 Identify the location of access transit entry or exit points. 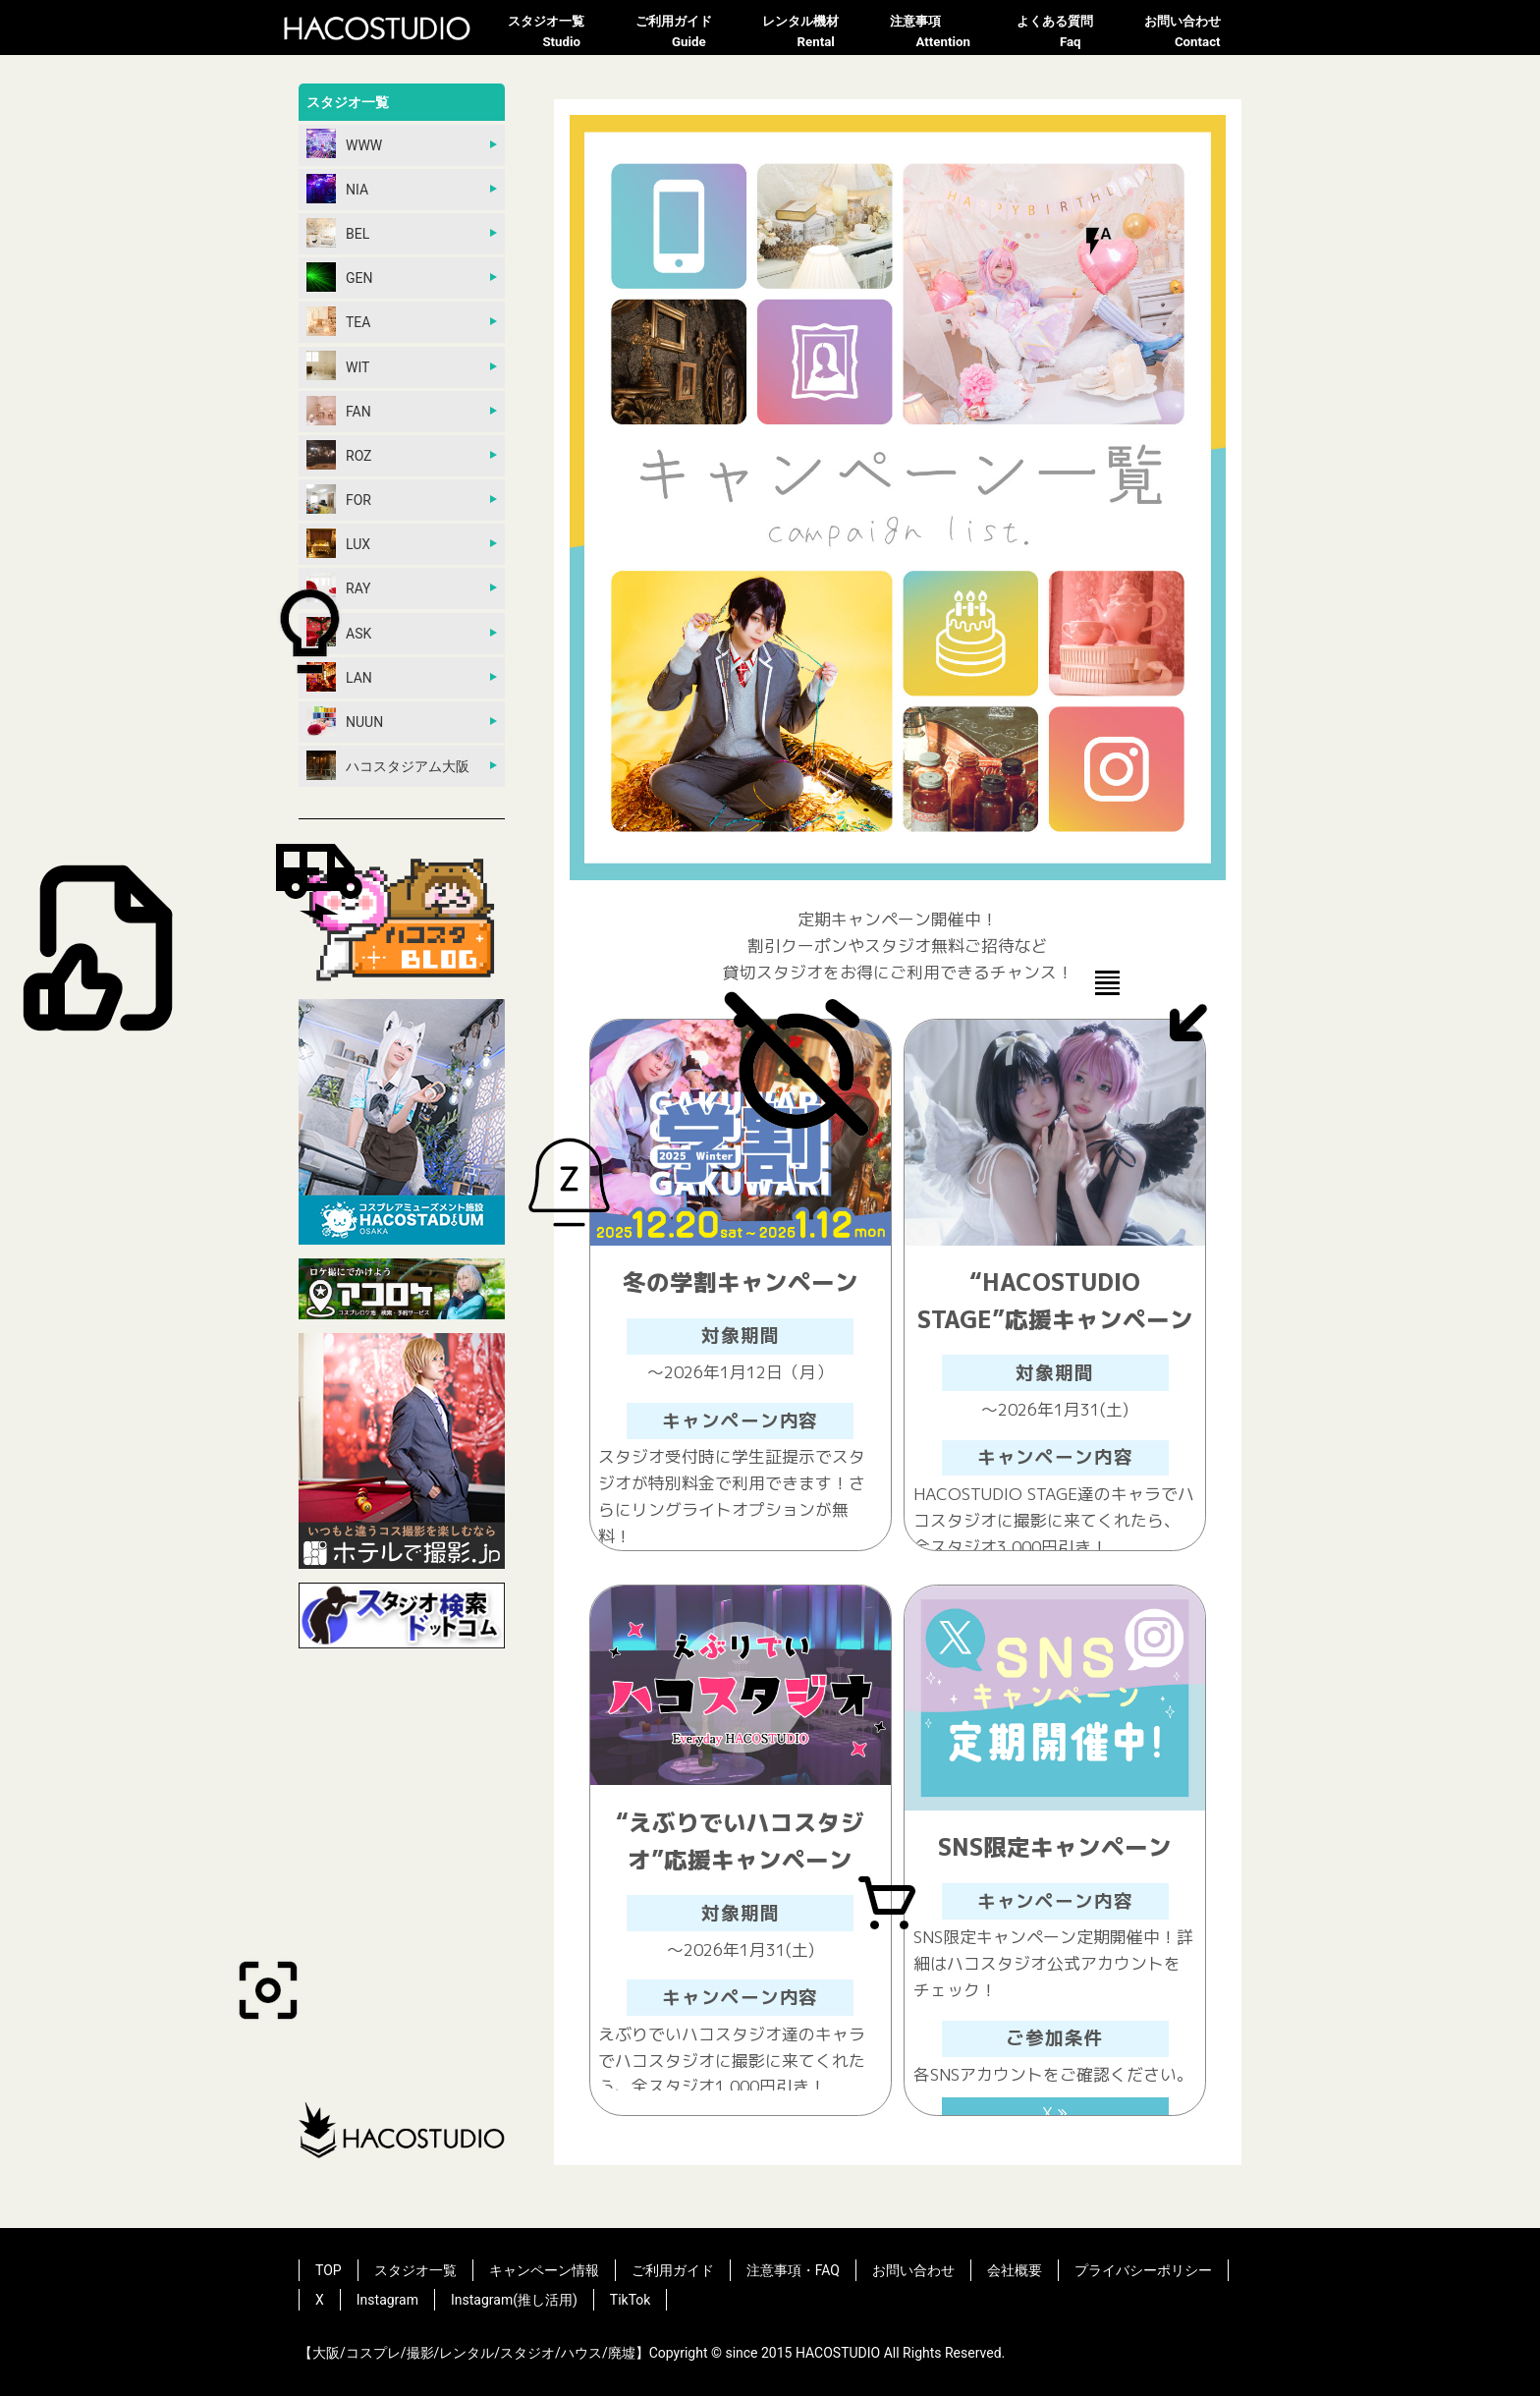
(1189, 1022).